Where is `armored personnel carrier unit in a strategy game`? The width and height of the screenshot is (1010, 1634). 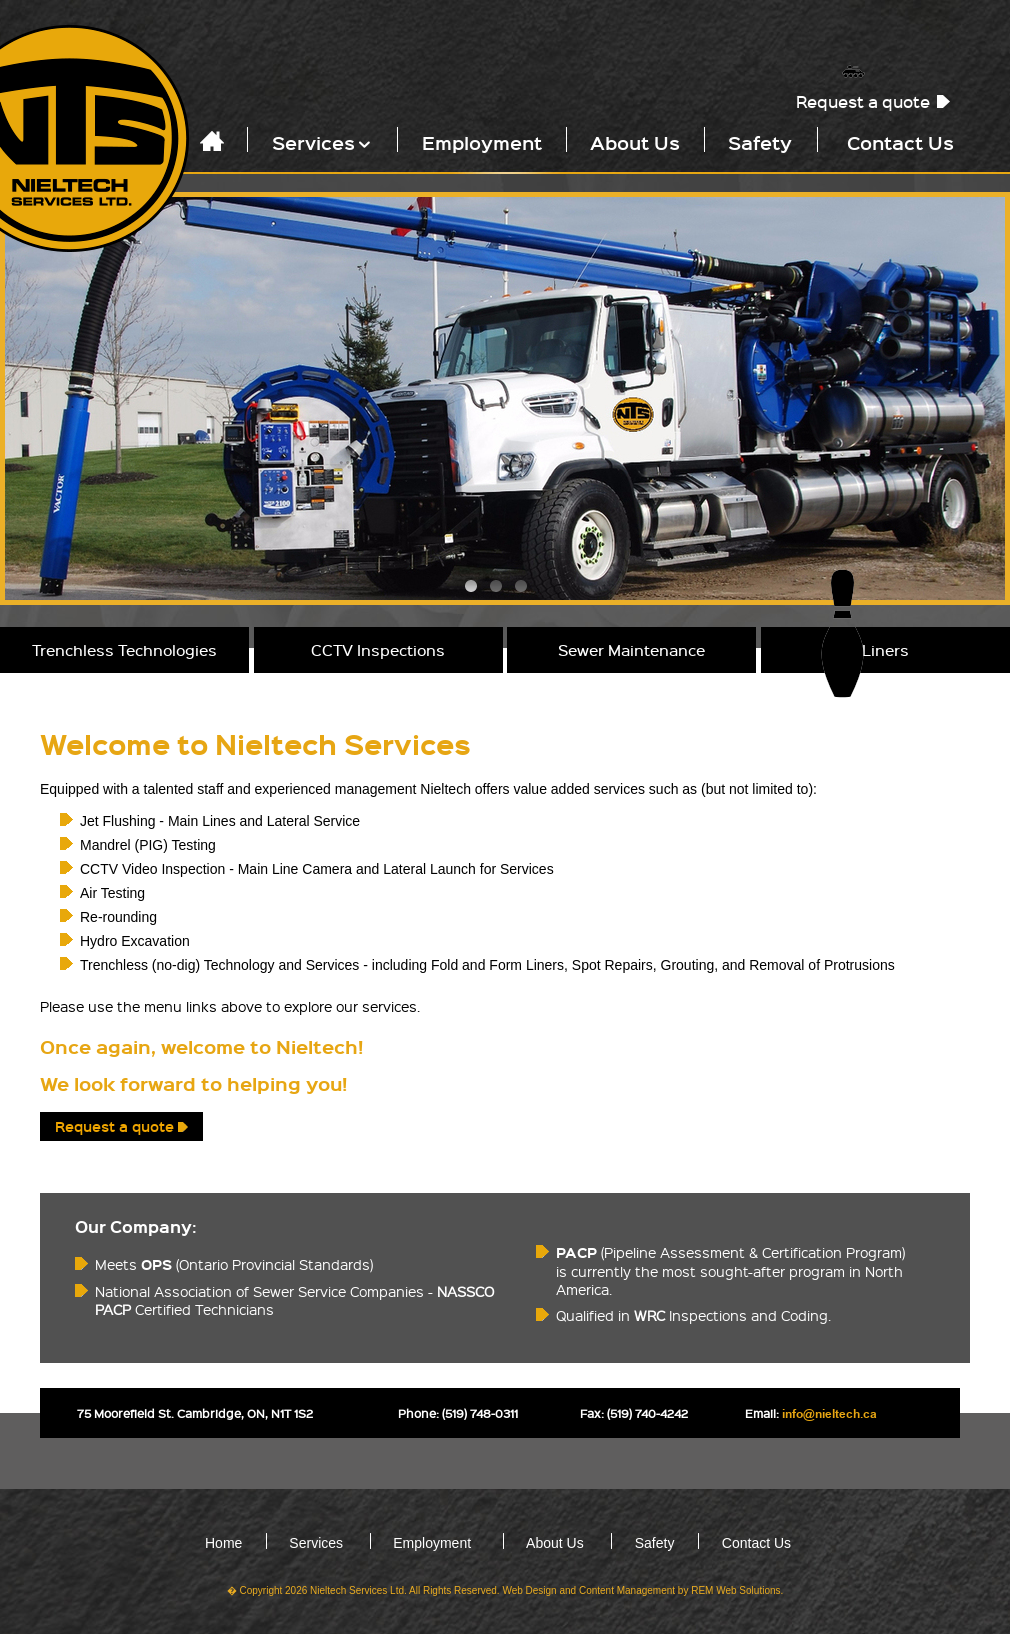
armored personnel carrier unit in a strategy game is located at coordinates (853, 71).